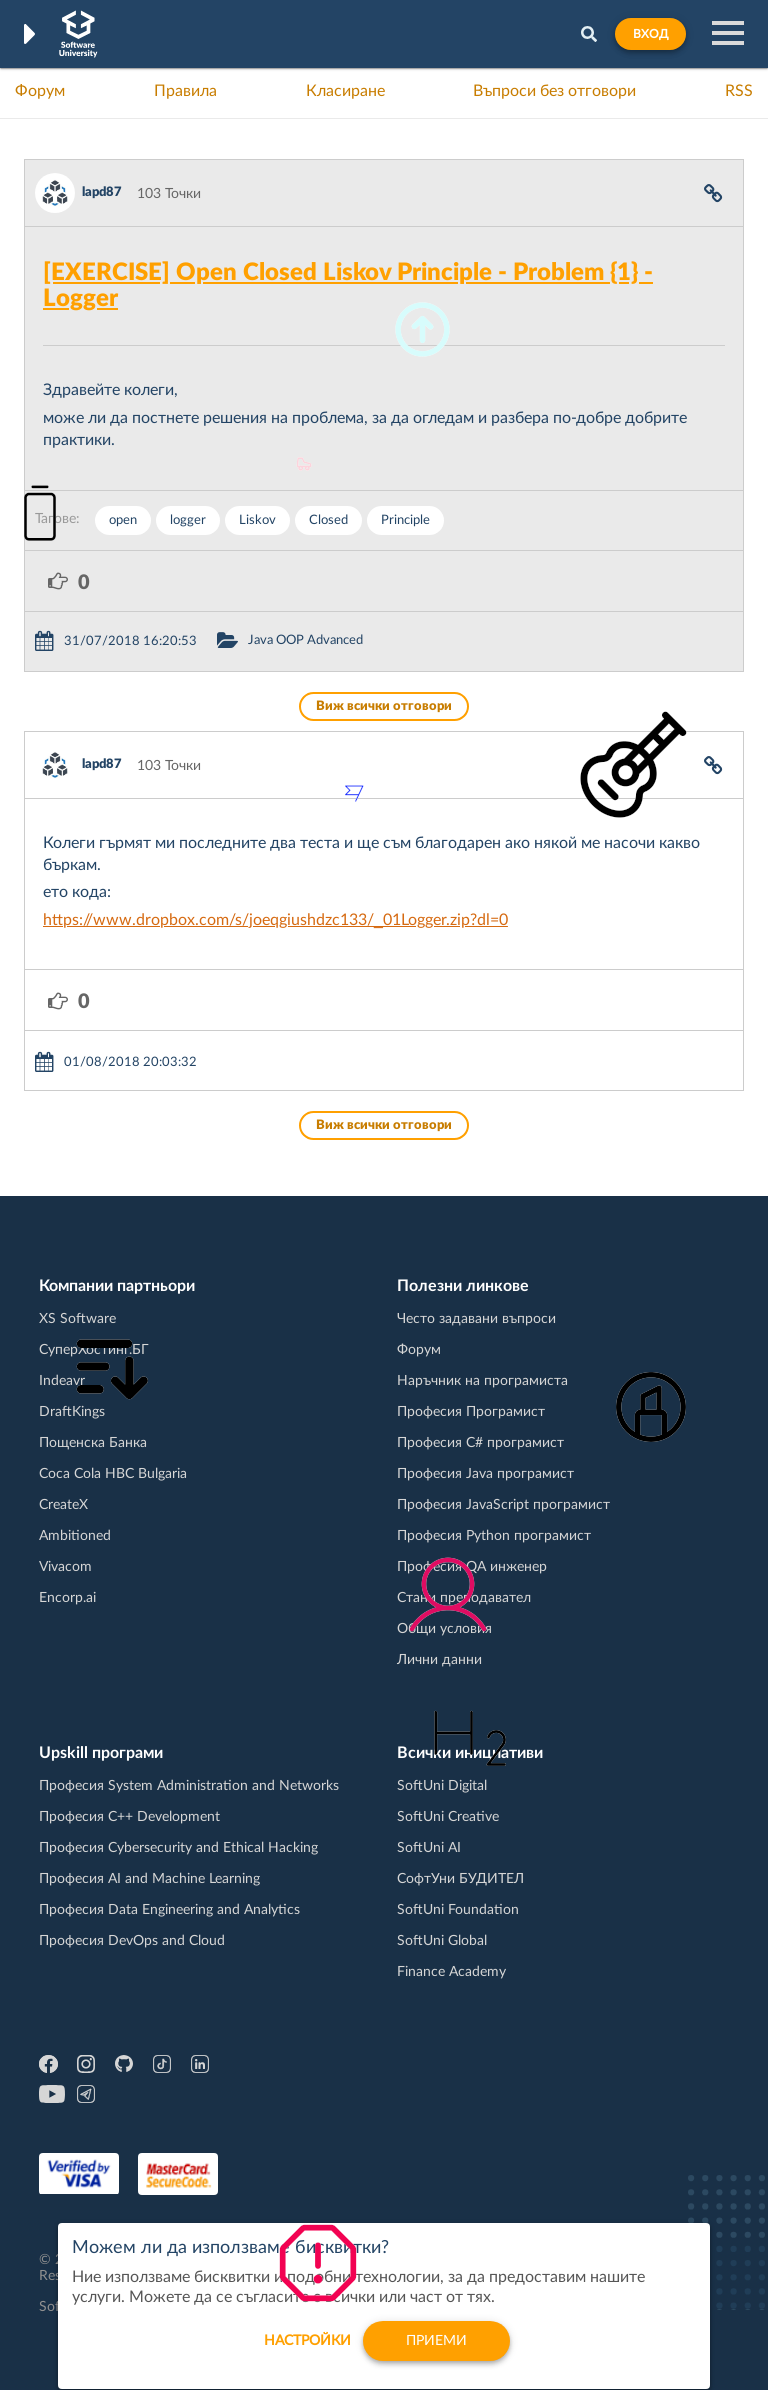 The image size is (768, 2390). What do you see at coordinates (448, 1596) in the screenshot?
I see `view your profile` at bounding box center [448, 1596].